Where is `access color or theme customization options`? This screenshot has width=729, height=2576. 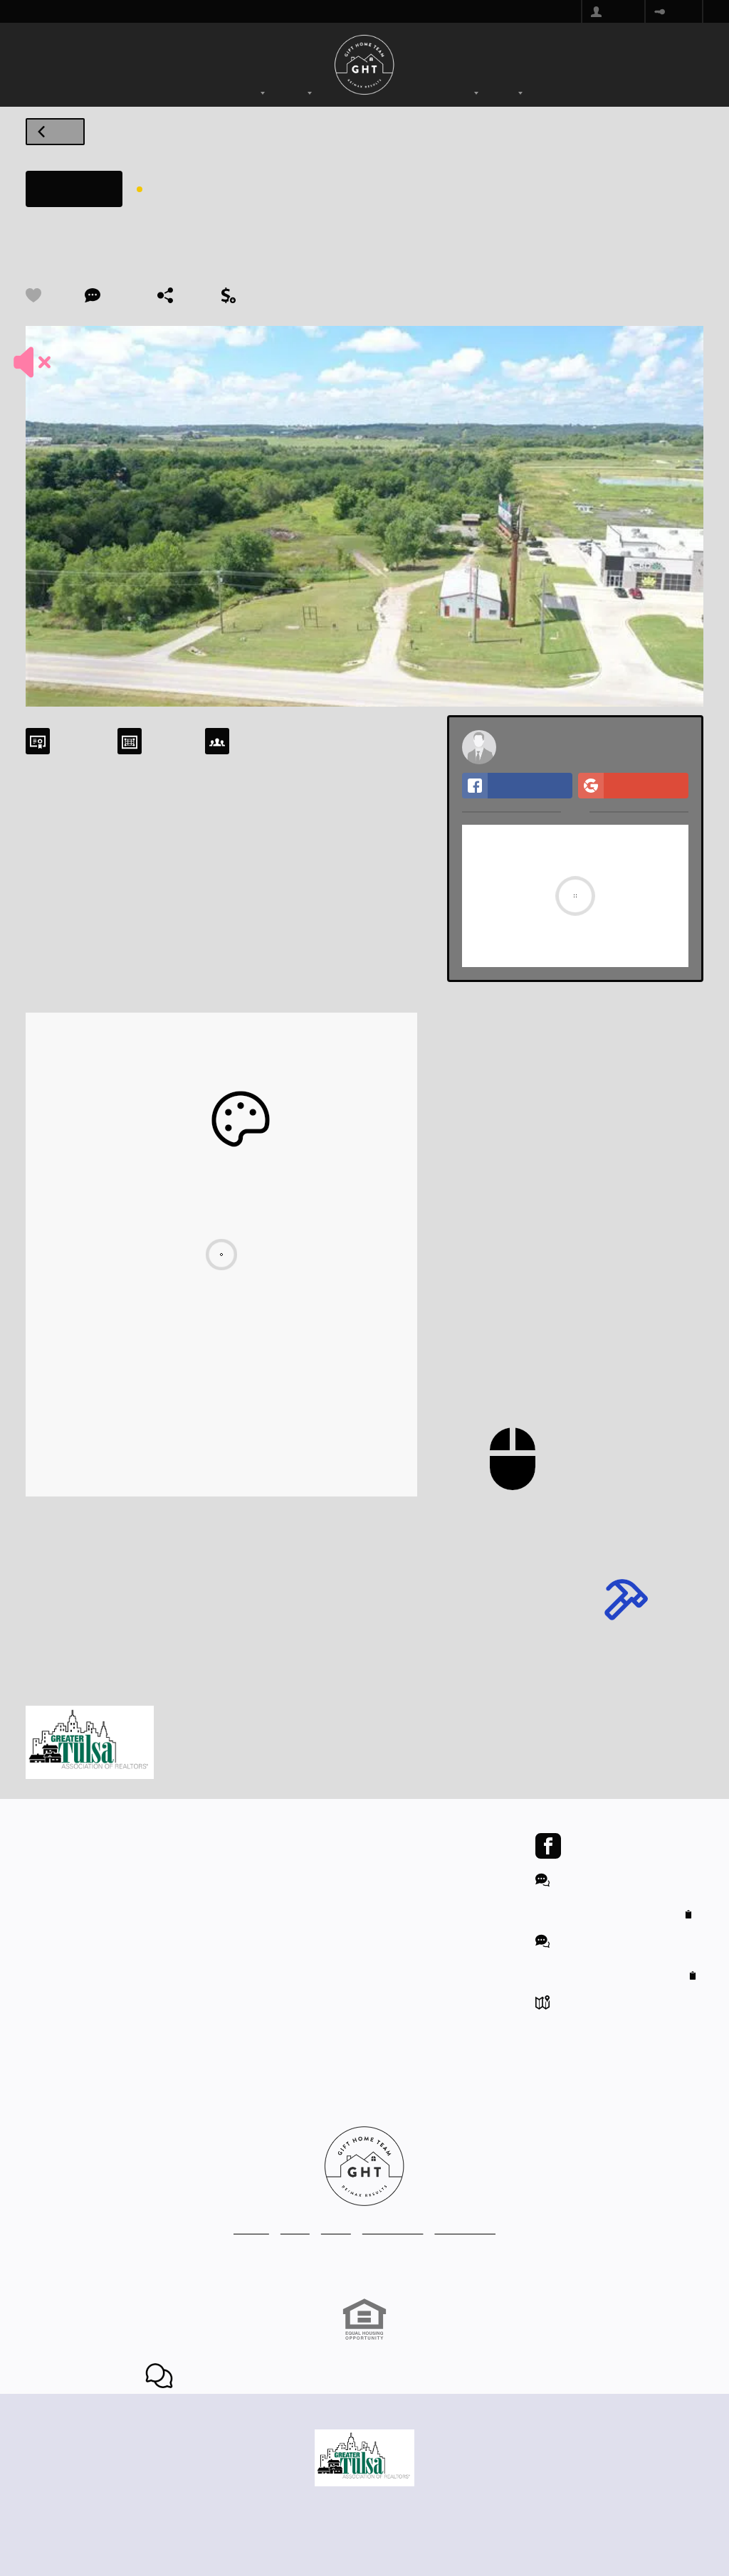 access color or theme customization options is located at coordinates (241, 1120).